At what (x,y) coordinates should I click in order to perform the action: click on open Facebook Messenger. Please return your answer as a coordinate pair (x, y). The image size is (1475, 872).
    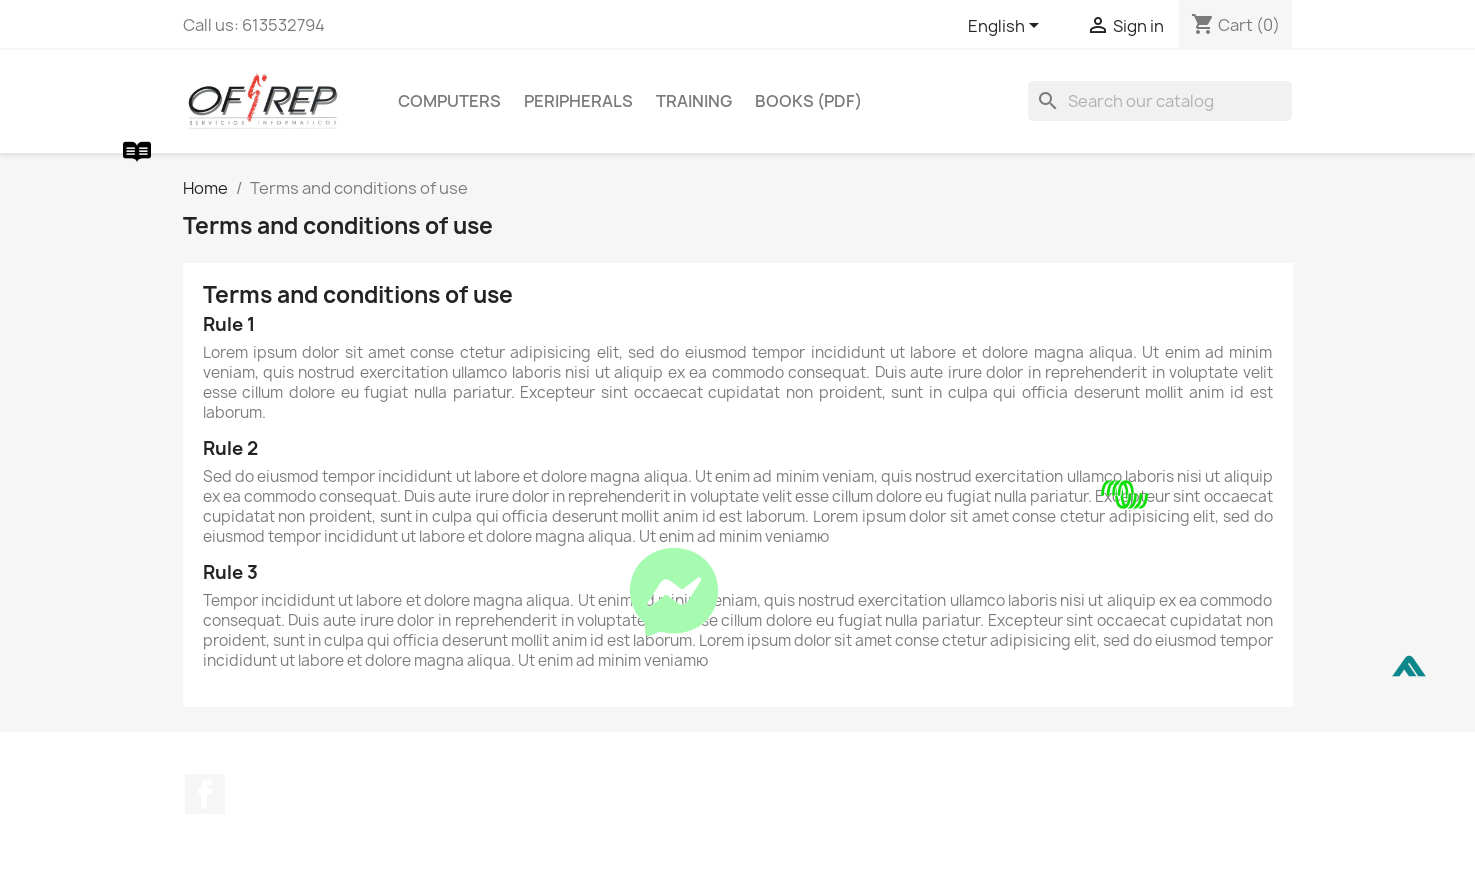
    Looking at the image, I should click on (674, 592).